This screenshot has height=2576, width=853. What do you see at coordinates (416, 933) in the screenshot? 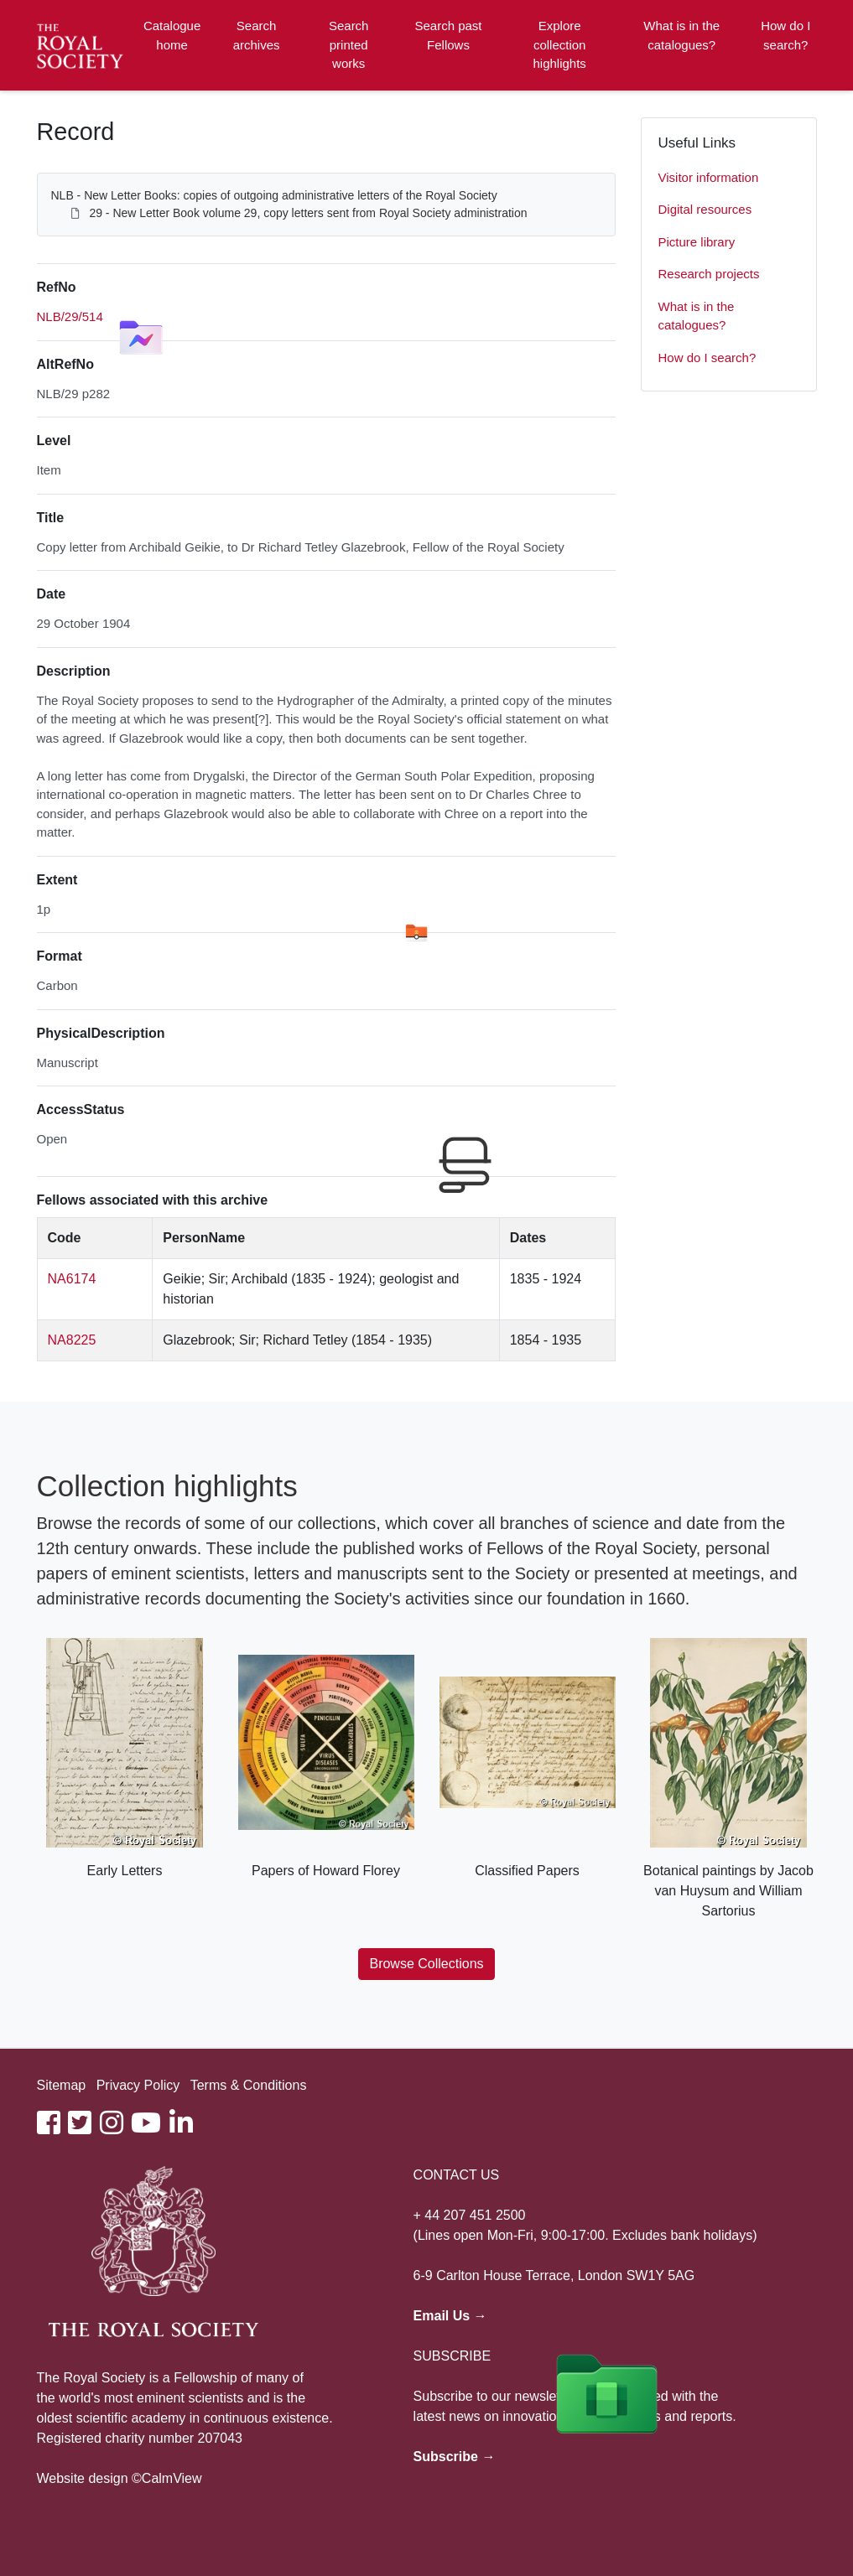
I see `folder containing pokémon-related files or games` at bounding box center [416, 933].